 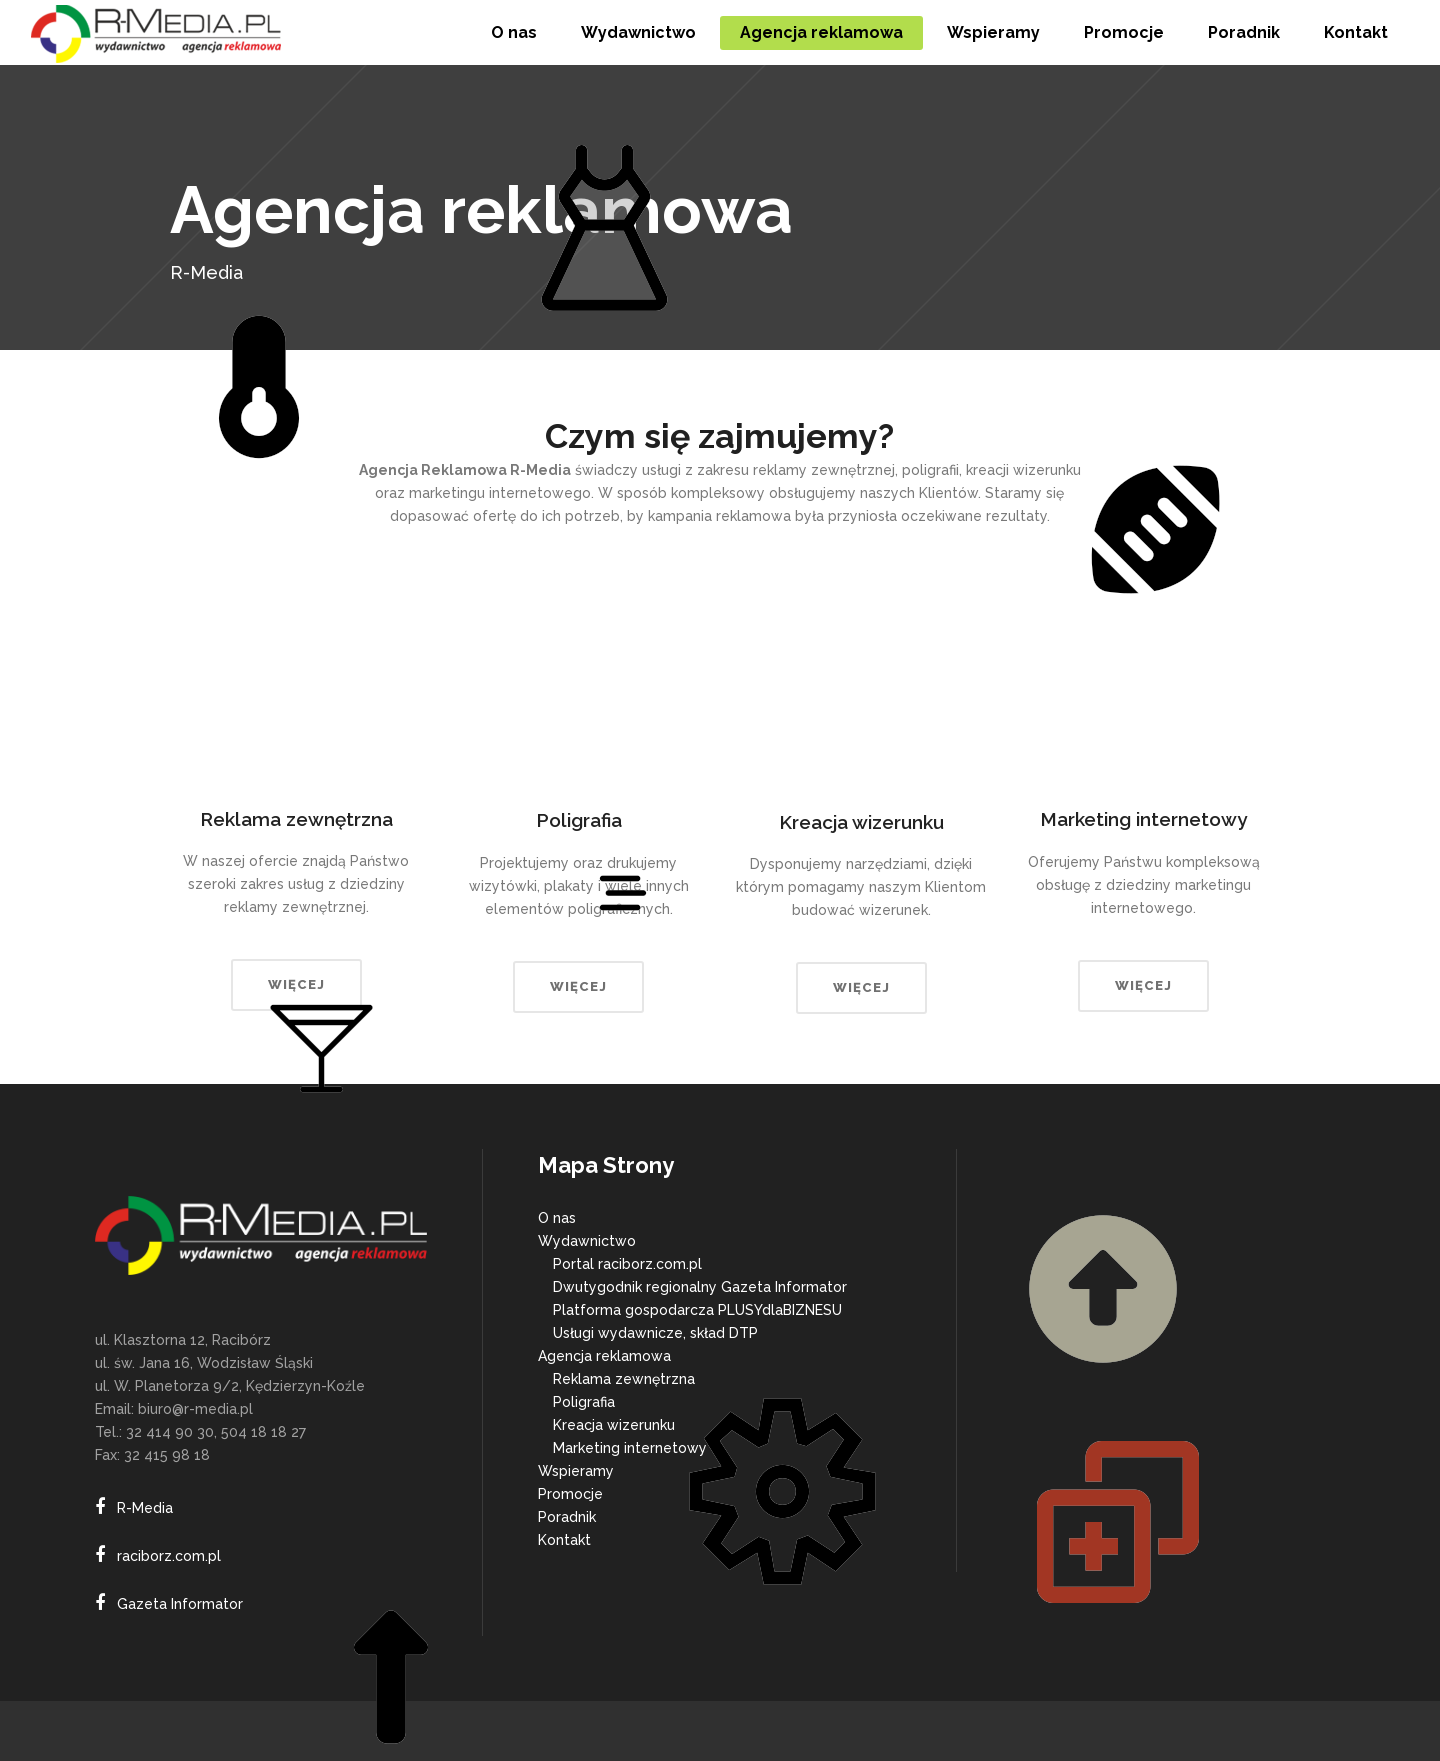 What do you see at coordinates (1155, 529) in the screenshot?
I see `access football or american sports content` at bounding box center [1155, 529].